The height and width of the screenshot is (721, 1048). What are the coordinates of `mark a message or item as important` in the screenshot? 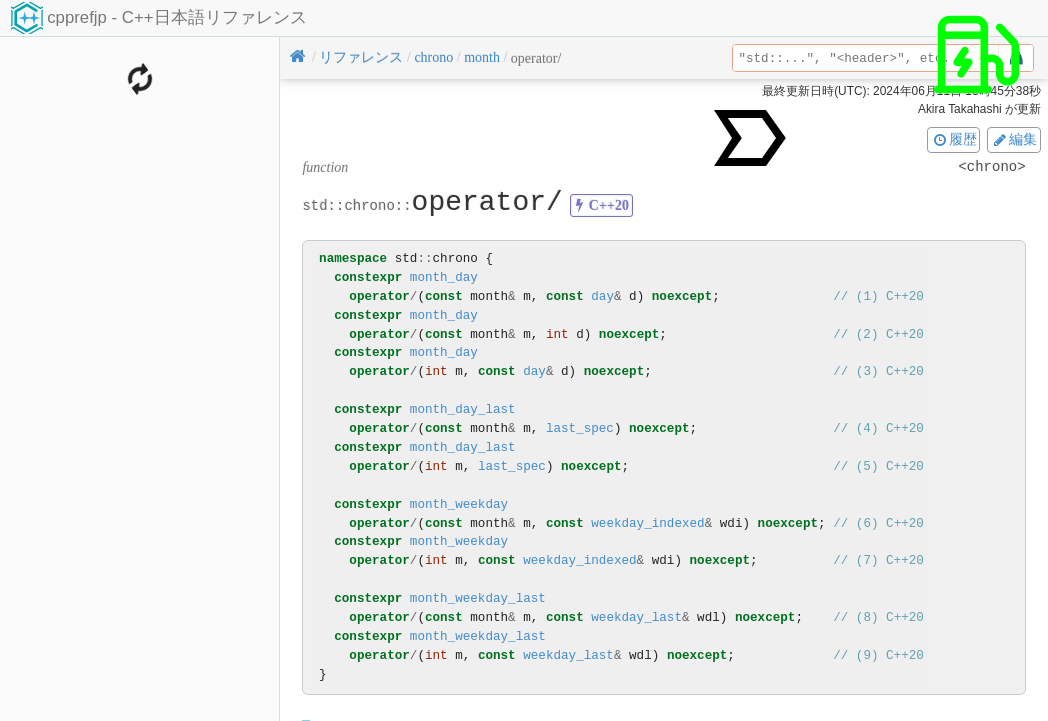 It's located at (750, 138).